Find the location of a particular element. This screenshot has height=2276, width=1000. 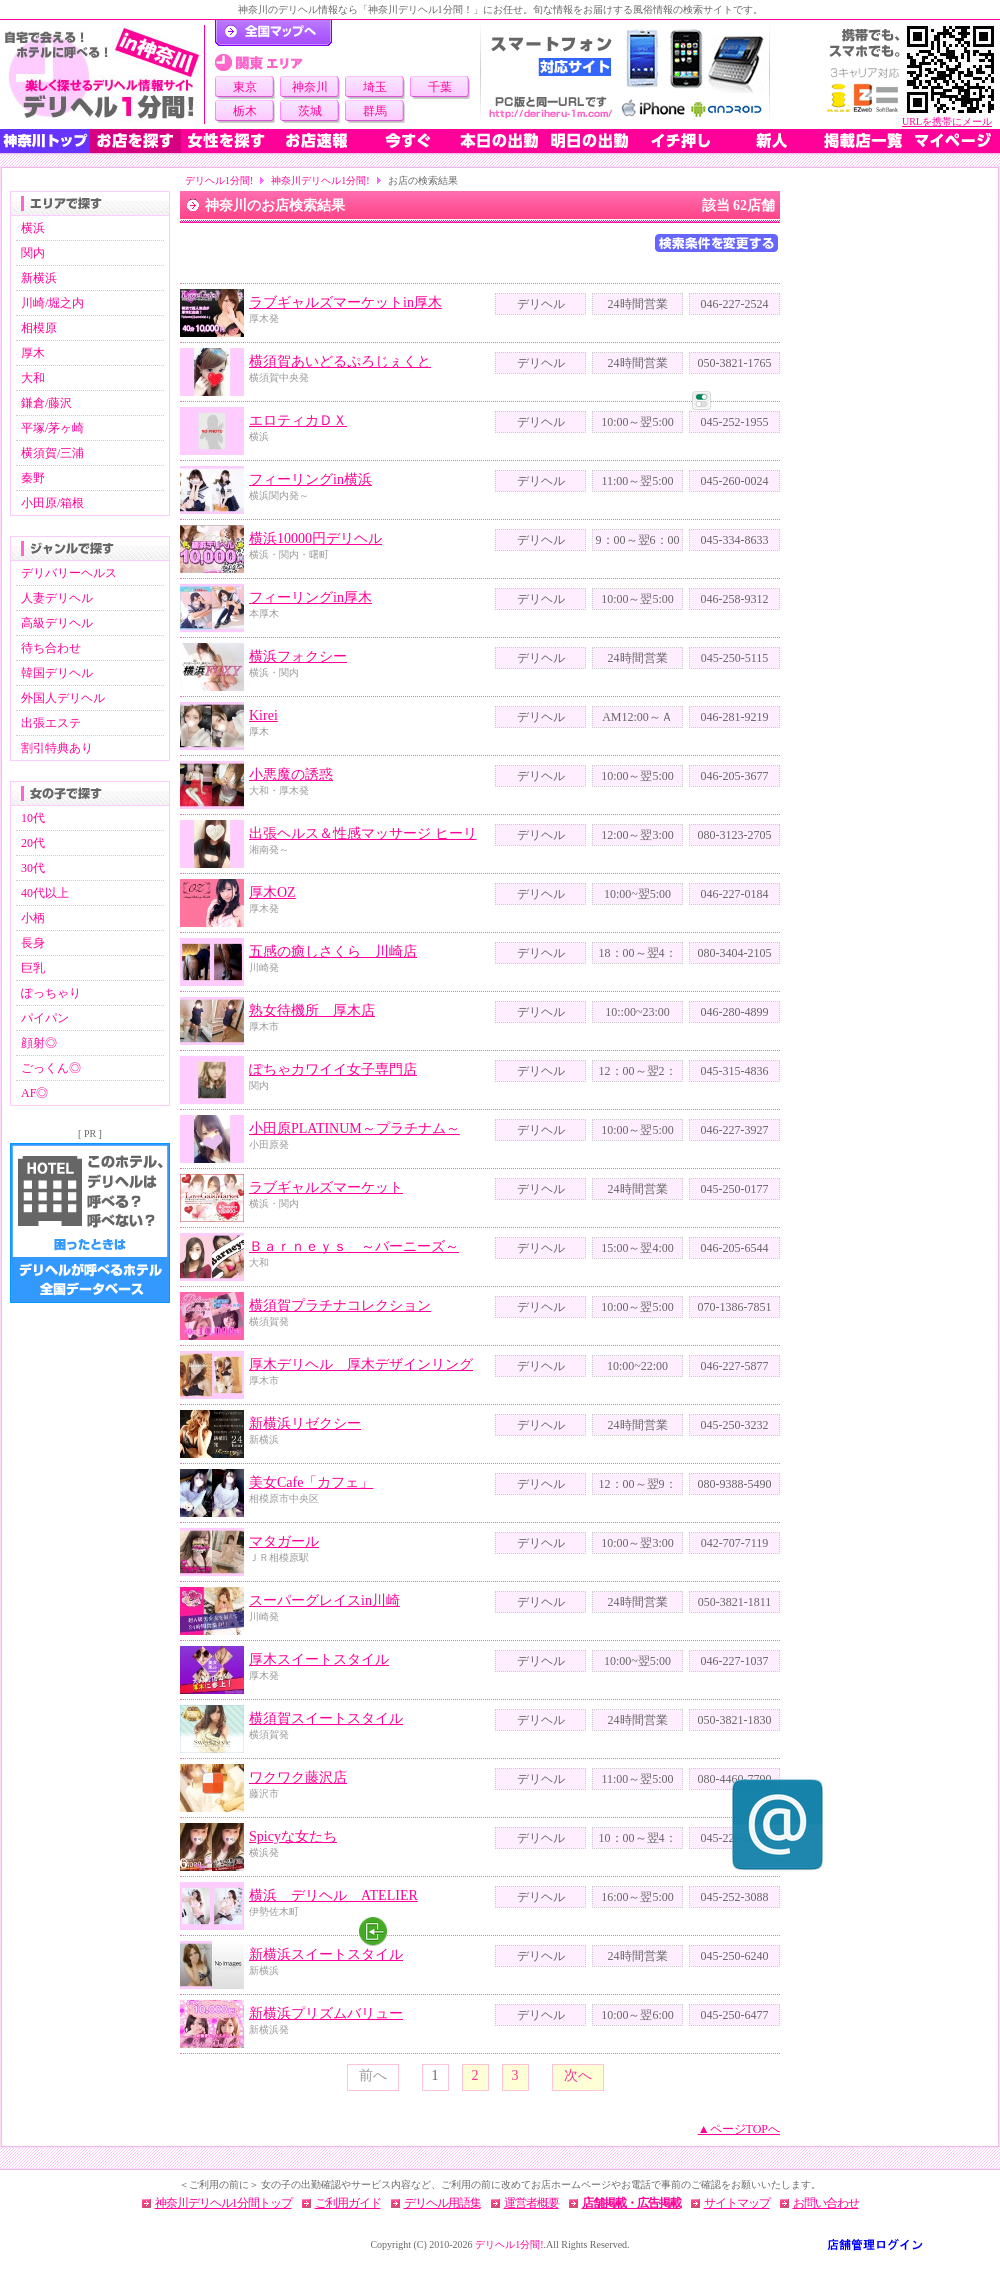

switch to the top-left workspace is located at coordinates (213, 1783).